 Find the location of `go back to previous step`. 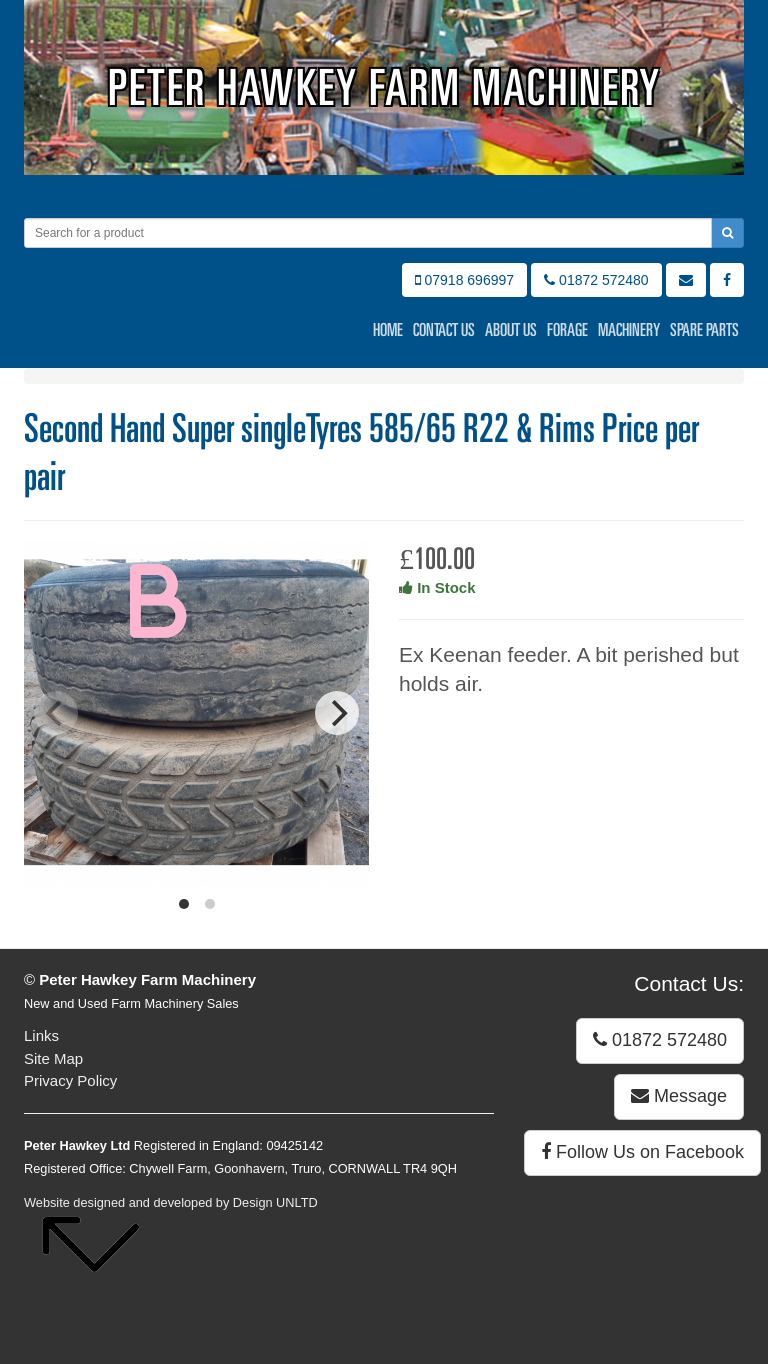

go back to previous step is located at coordinates (91, 1241).